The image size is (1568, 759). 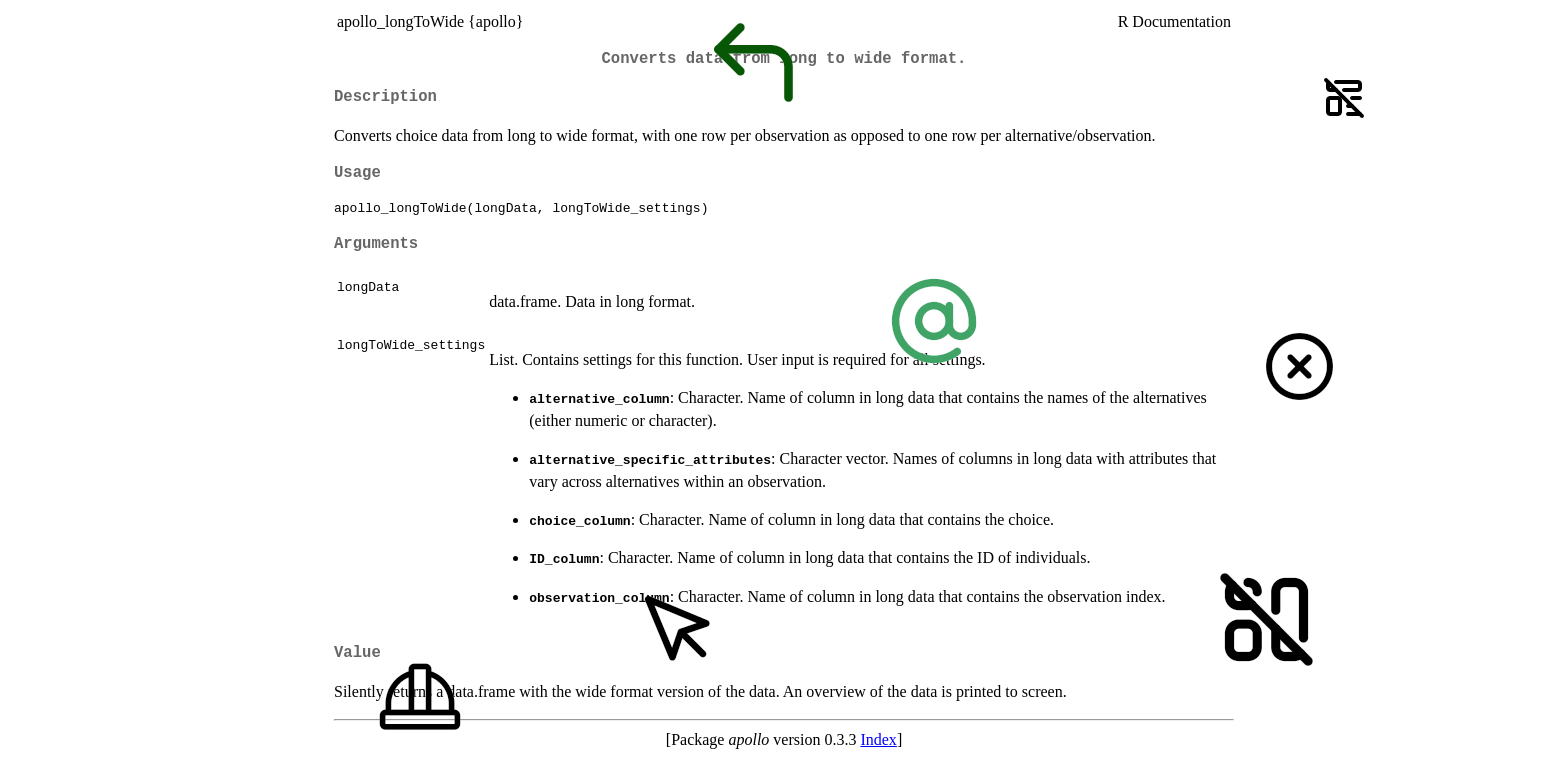 I want to click on disable template mode, so click(x=1344, y=98).